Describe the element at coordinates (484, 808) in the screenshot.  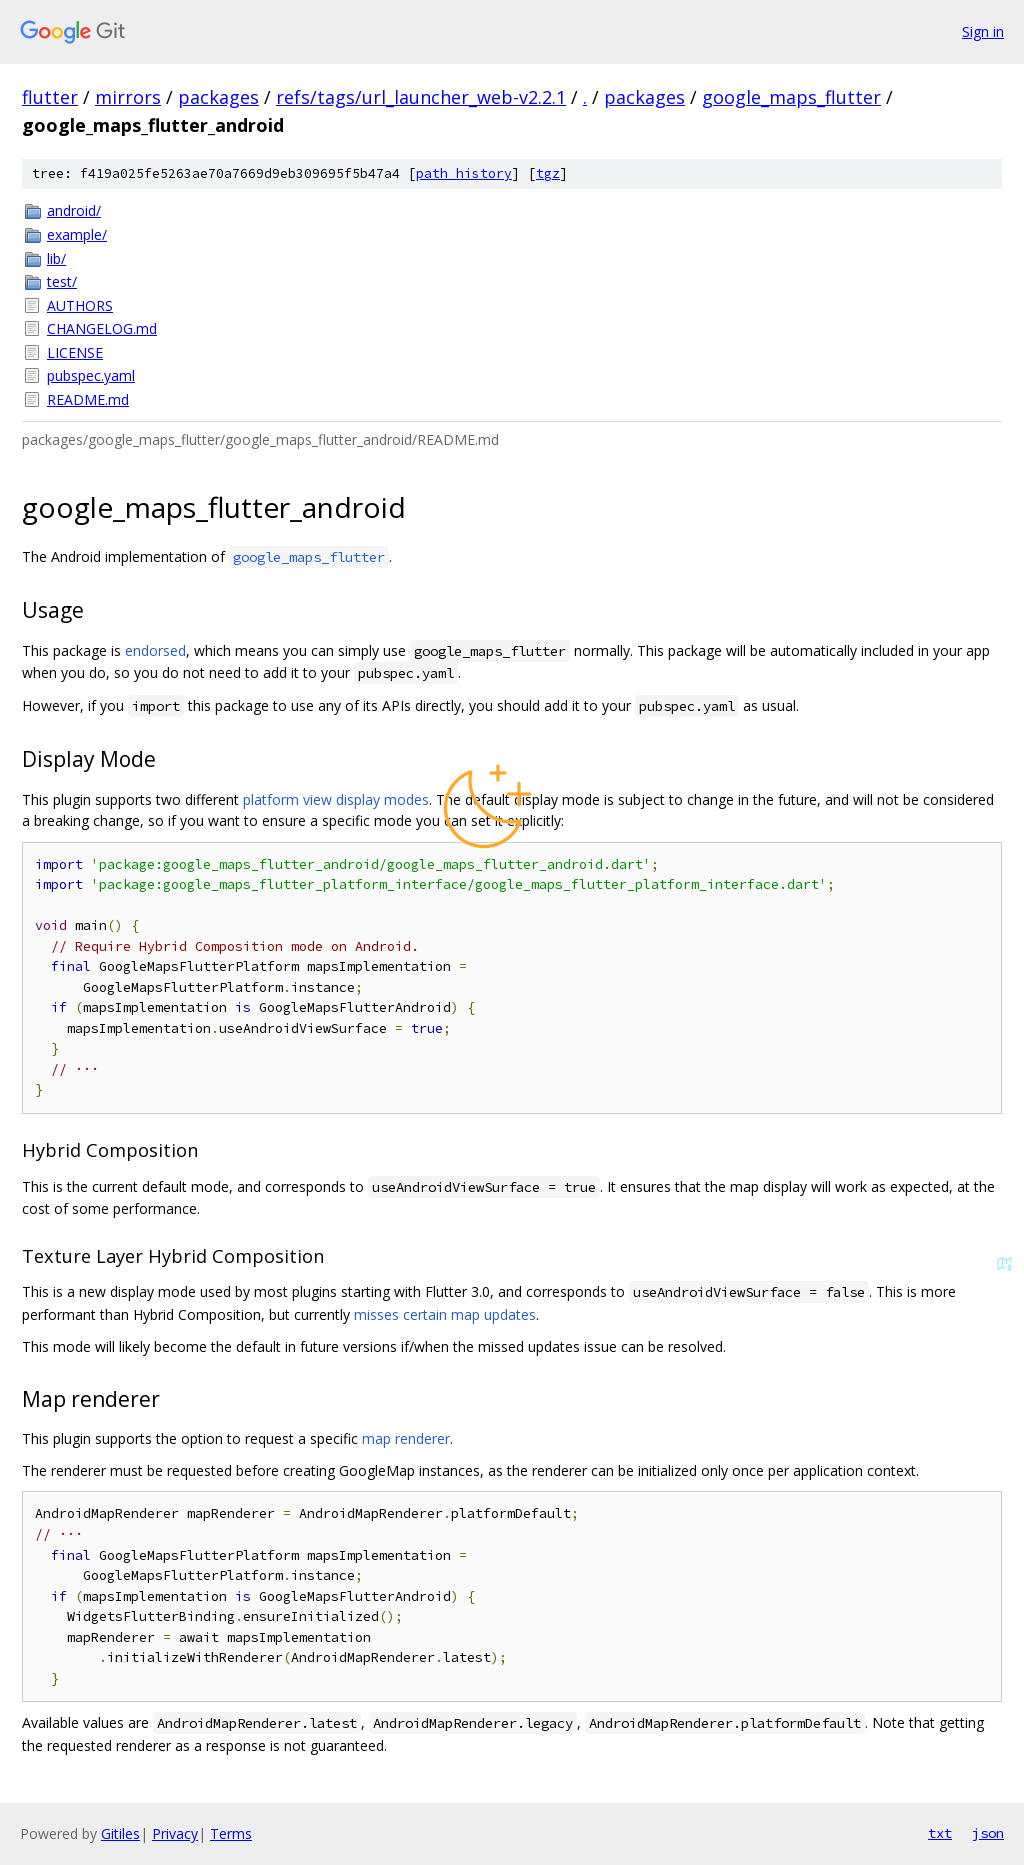
I see `enable dark mode or night theme` at that location.